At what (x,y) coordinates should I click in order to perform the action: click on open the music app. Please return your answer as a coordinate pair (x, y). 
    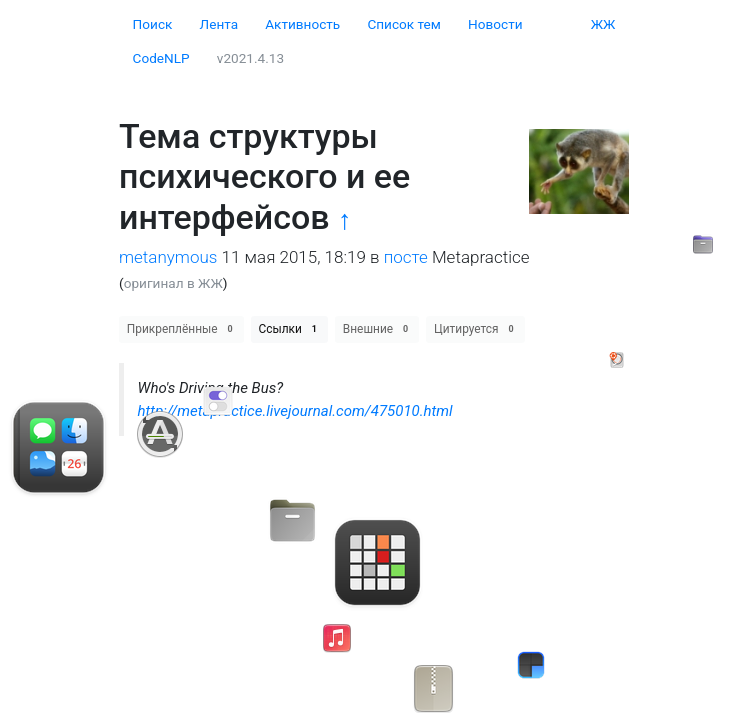
    Looking at the image, I should click on (337, 638).